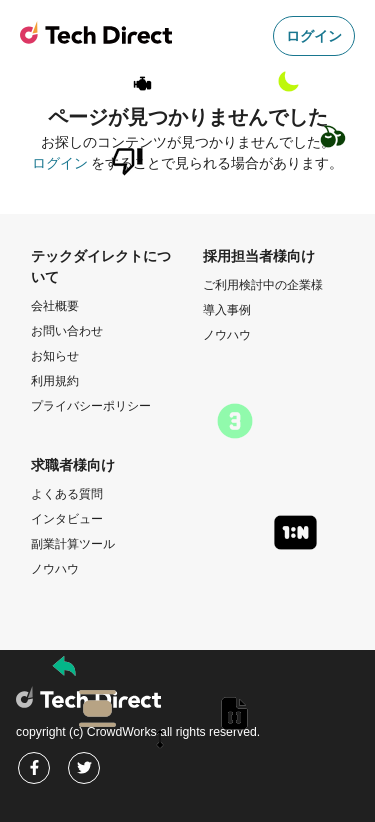 This screenshot has height=822, width=375. Describe the element at coordinates (288, 81) in the screenshot. I see `toggle dark mode` at that location.